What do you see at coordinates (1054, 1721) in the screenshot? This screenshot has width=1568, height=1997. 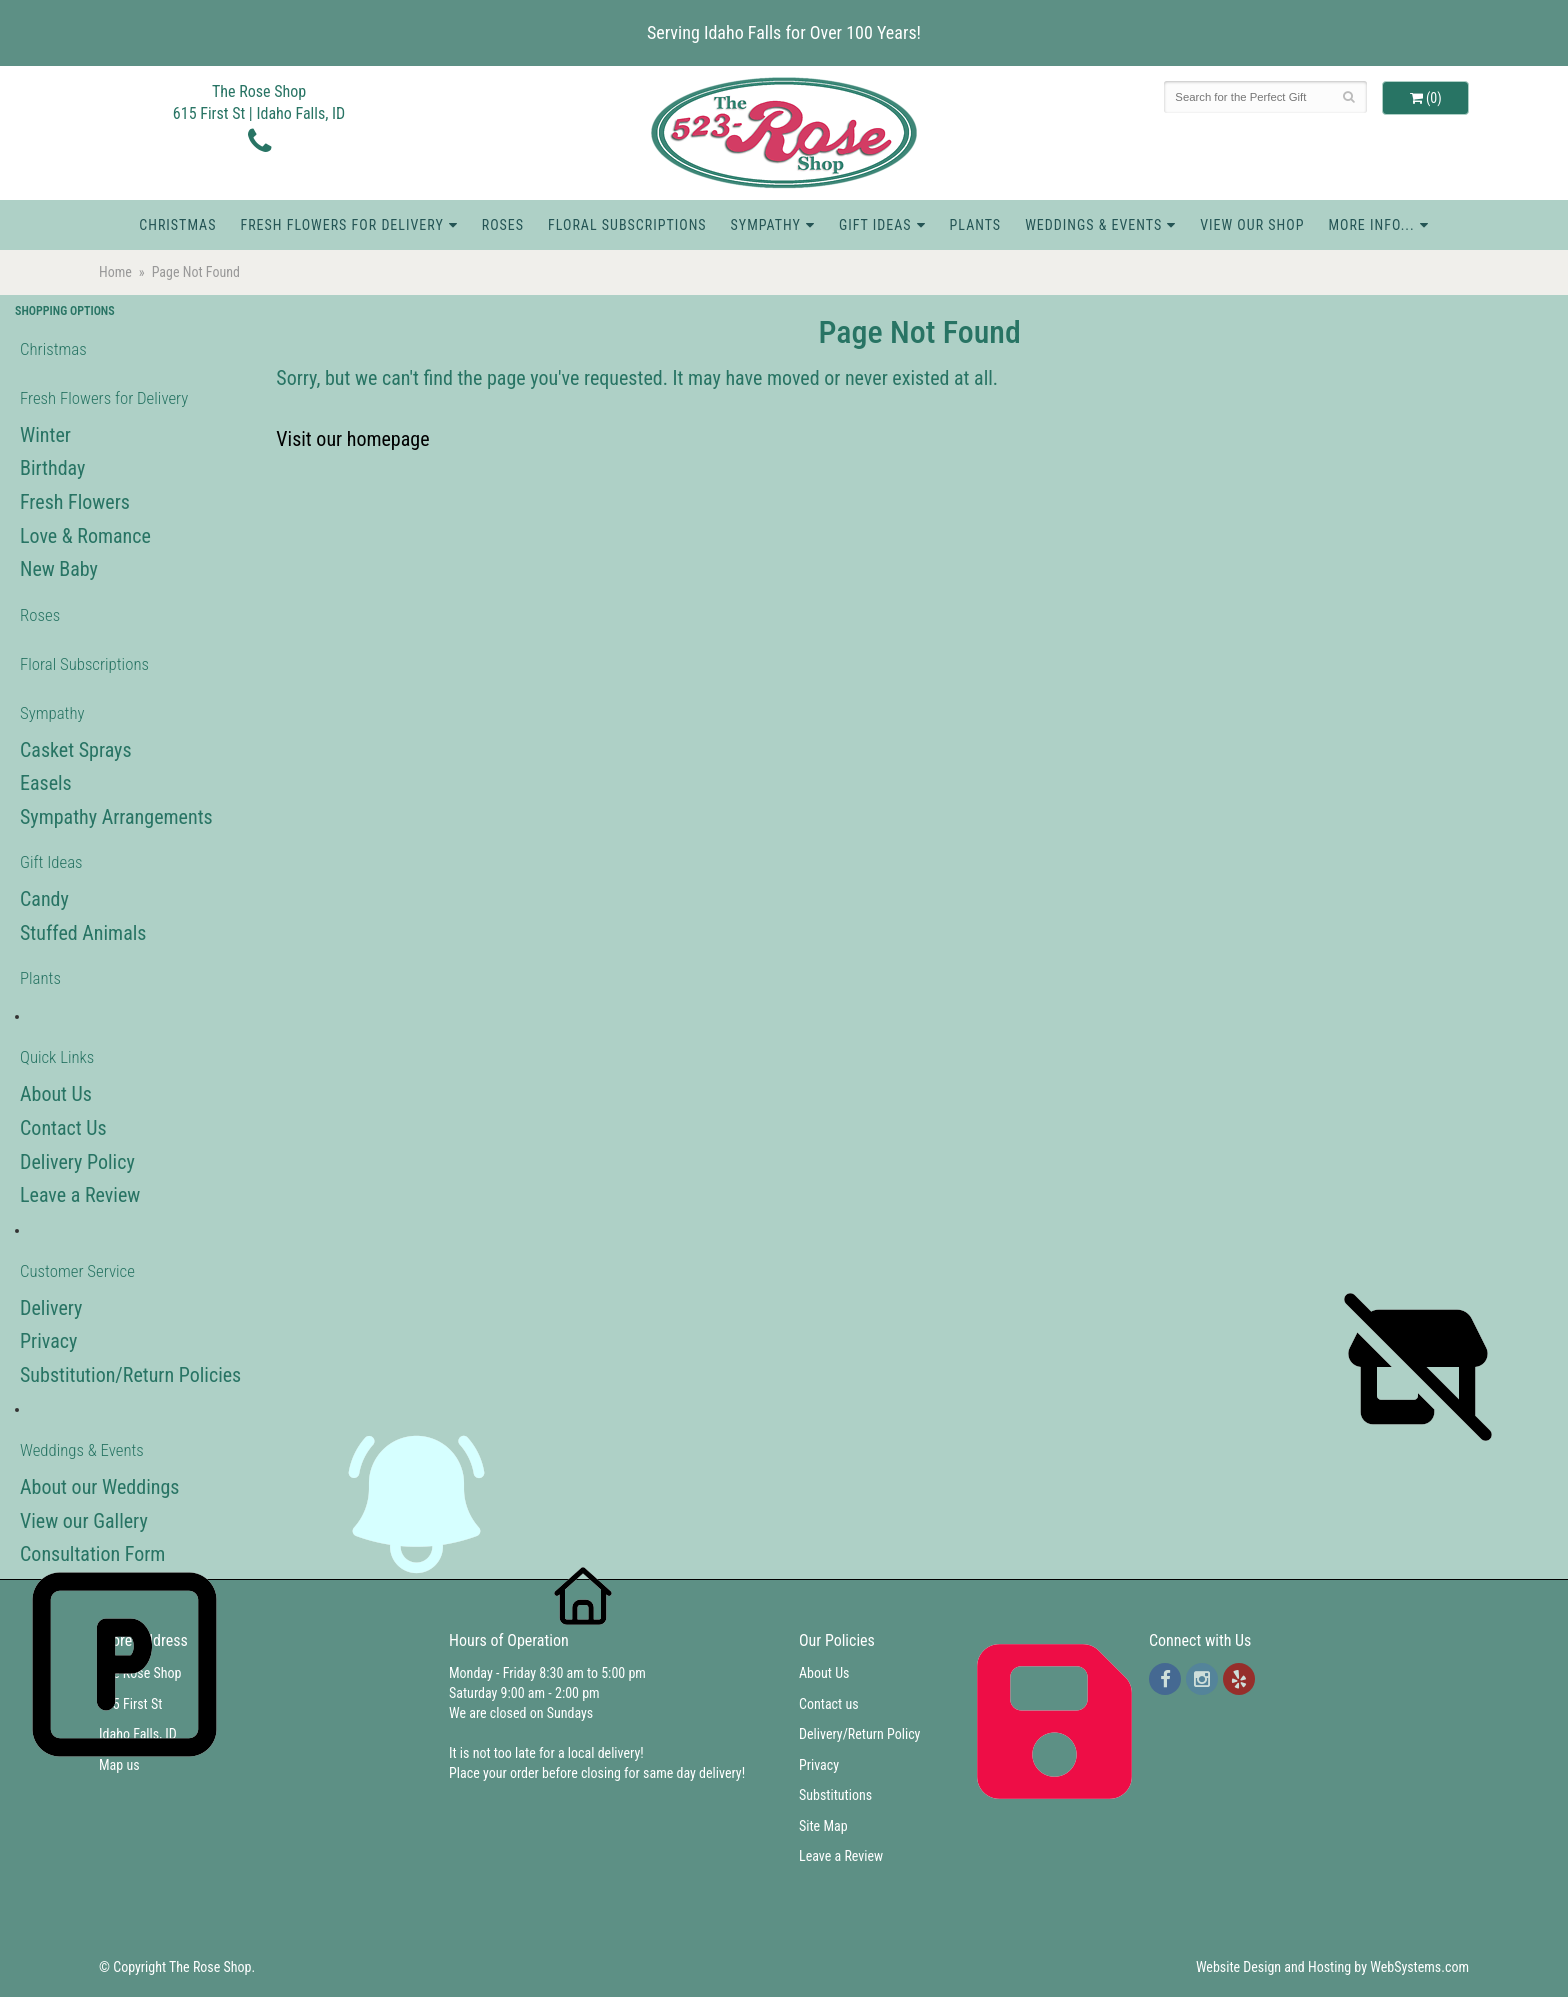 I see `save current file or document` at bounding box center [1054, 1721].